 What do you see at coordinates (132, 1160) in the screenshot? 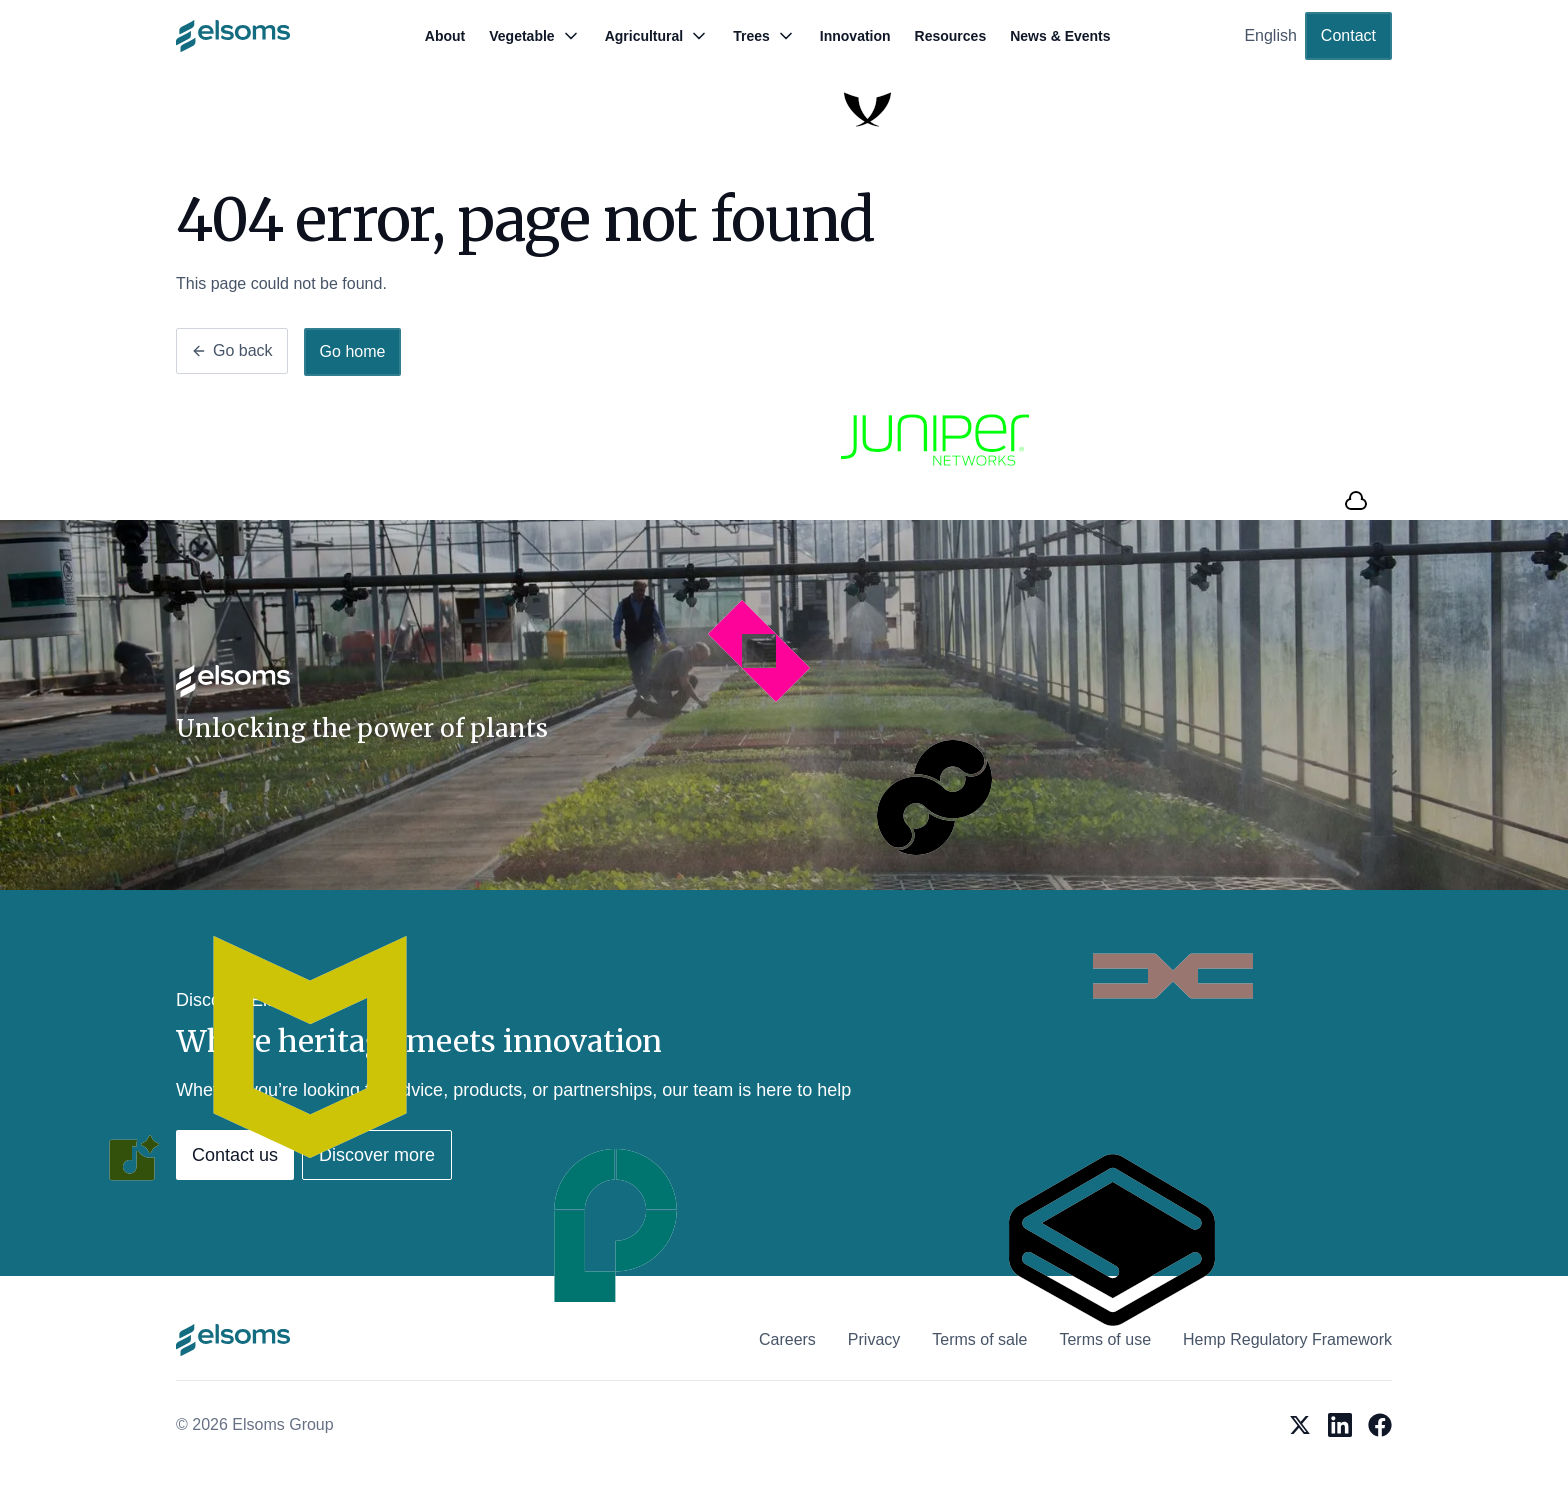
I see `ai-powered music or audio generation` at bounding box center [132, 1160].